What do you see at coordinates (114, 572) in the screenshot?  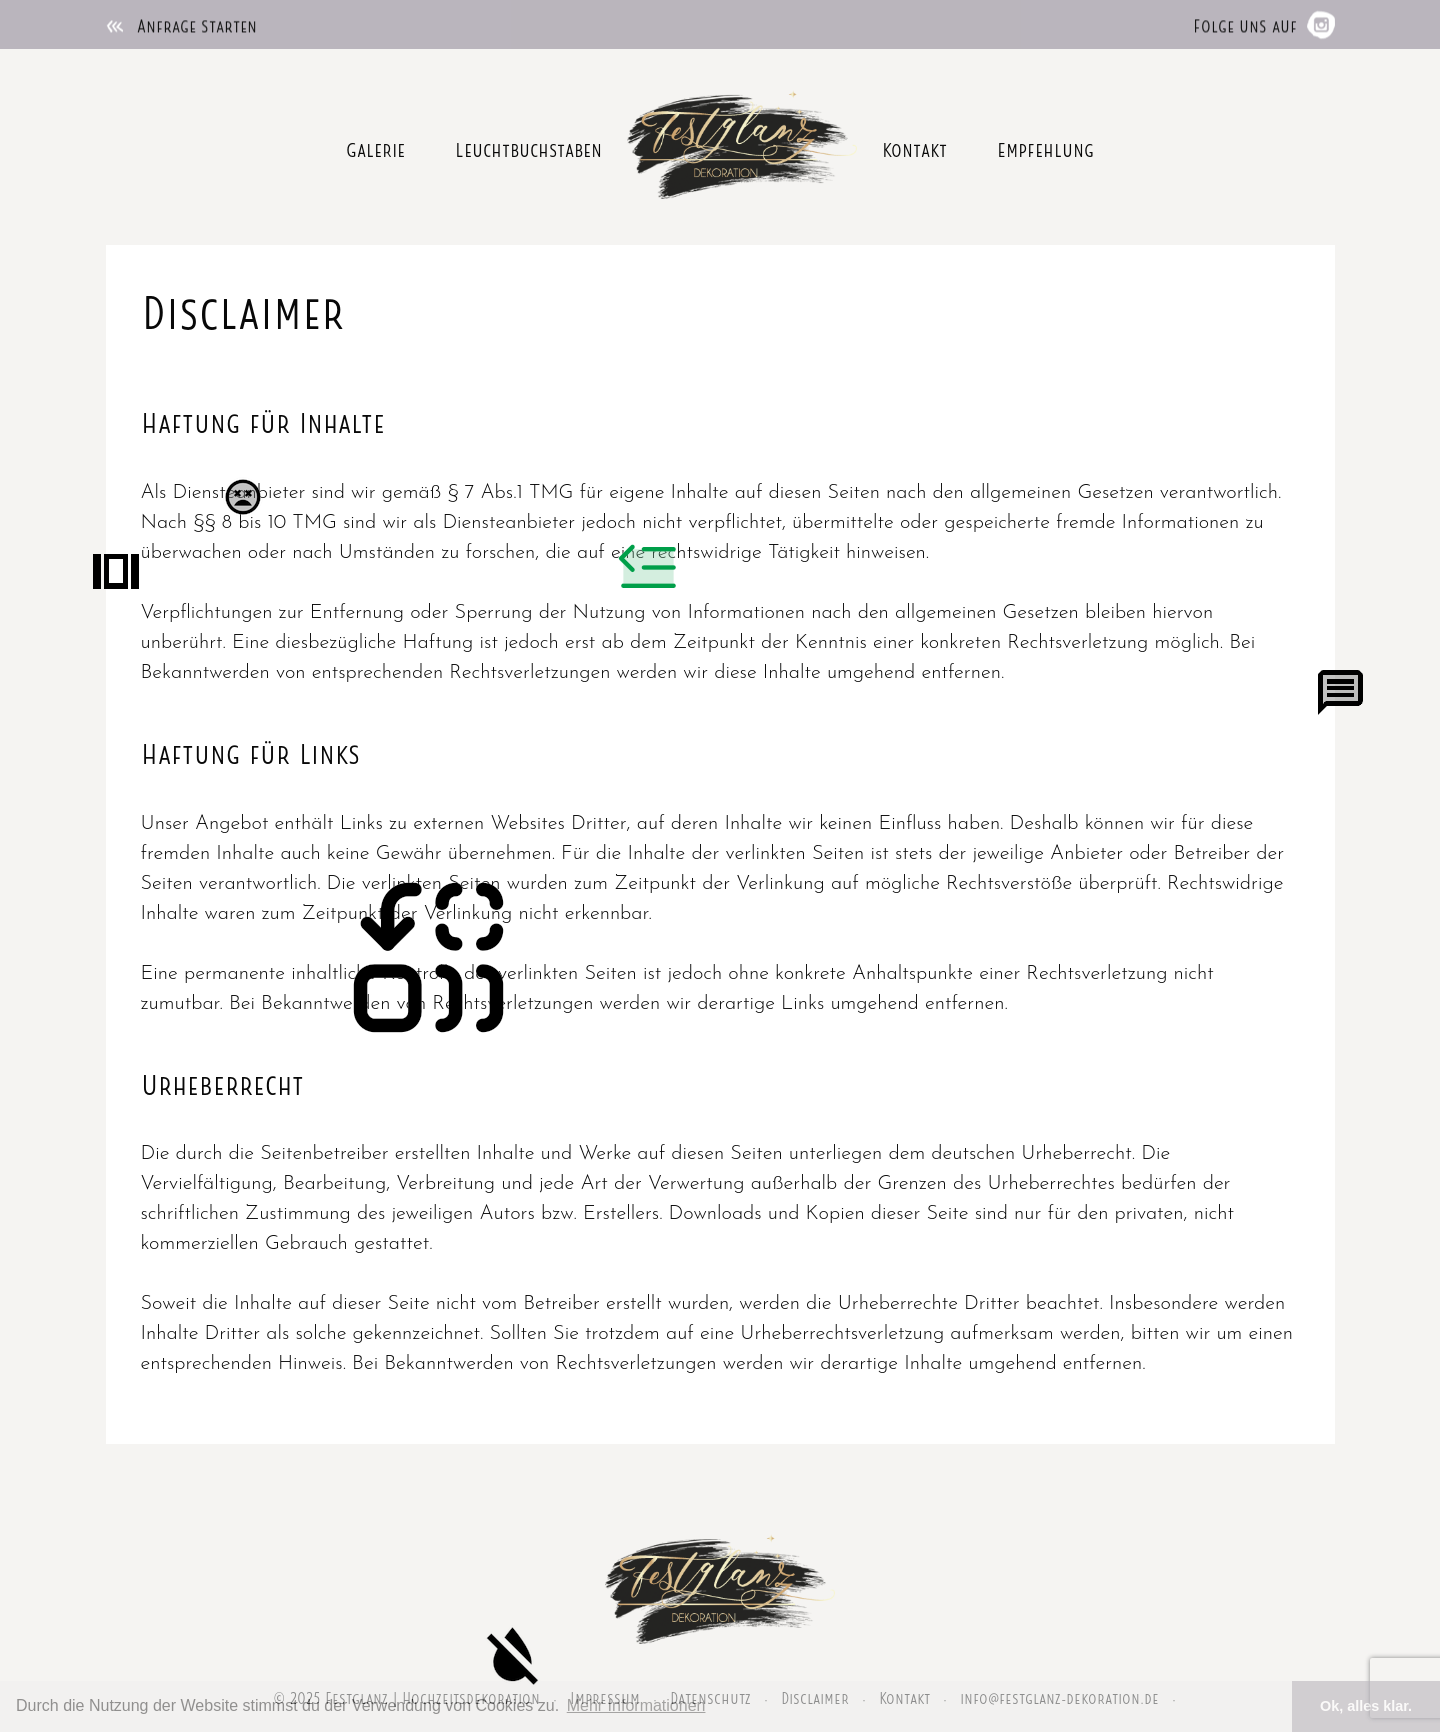 I see `switch to column or array view layout` at bounding box center [114, 572].